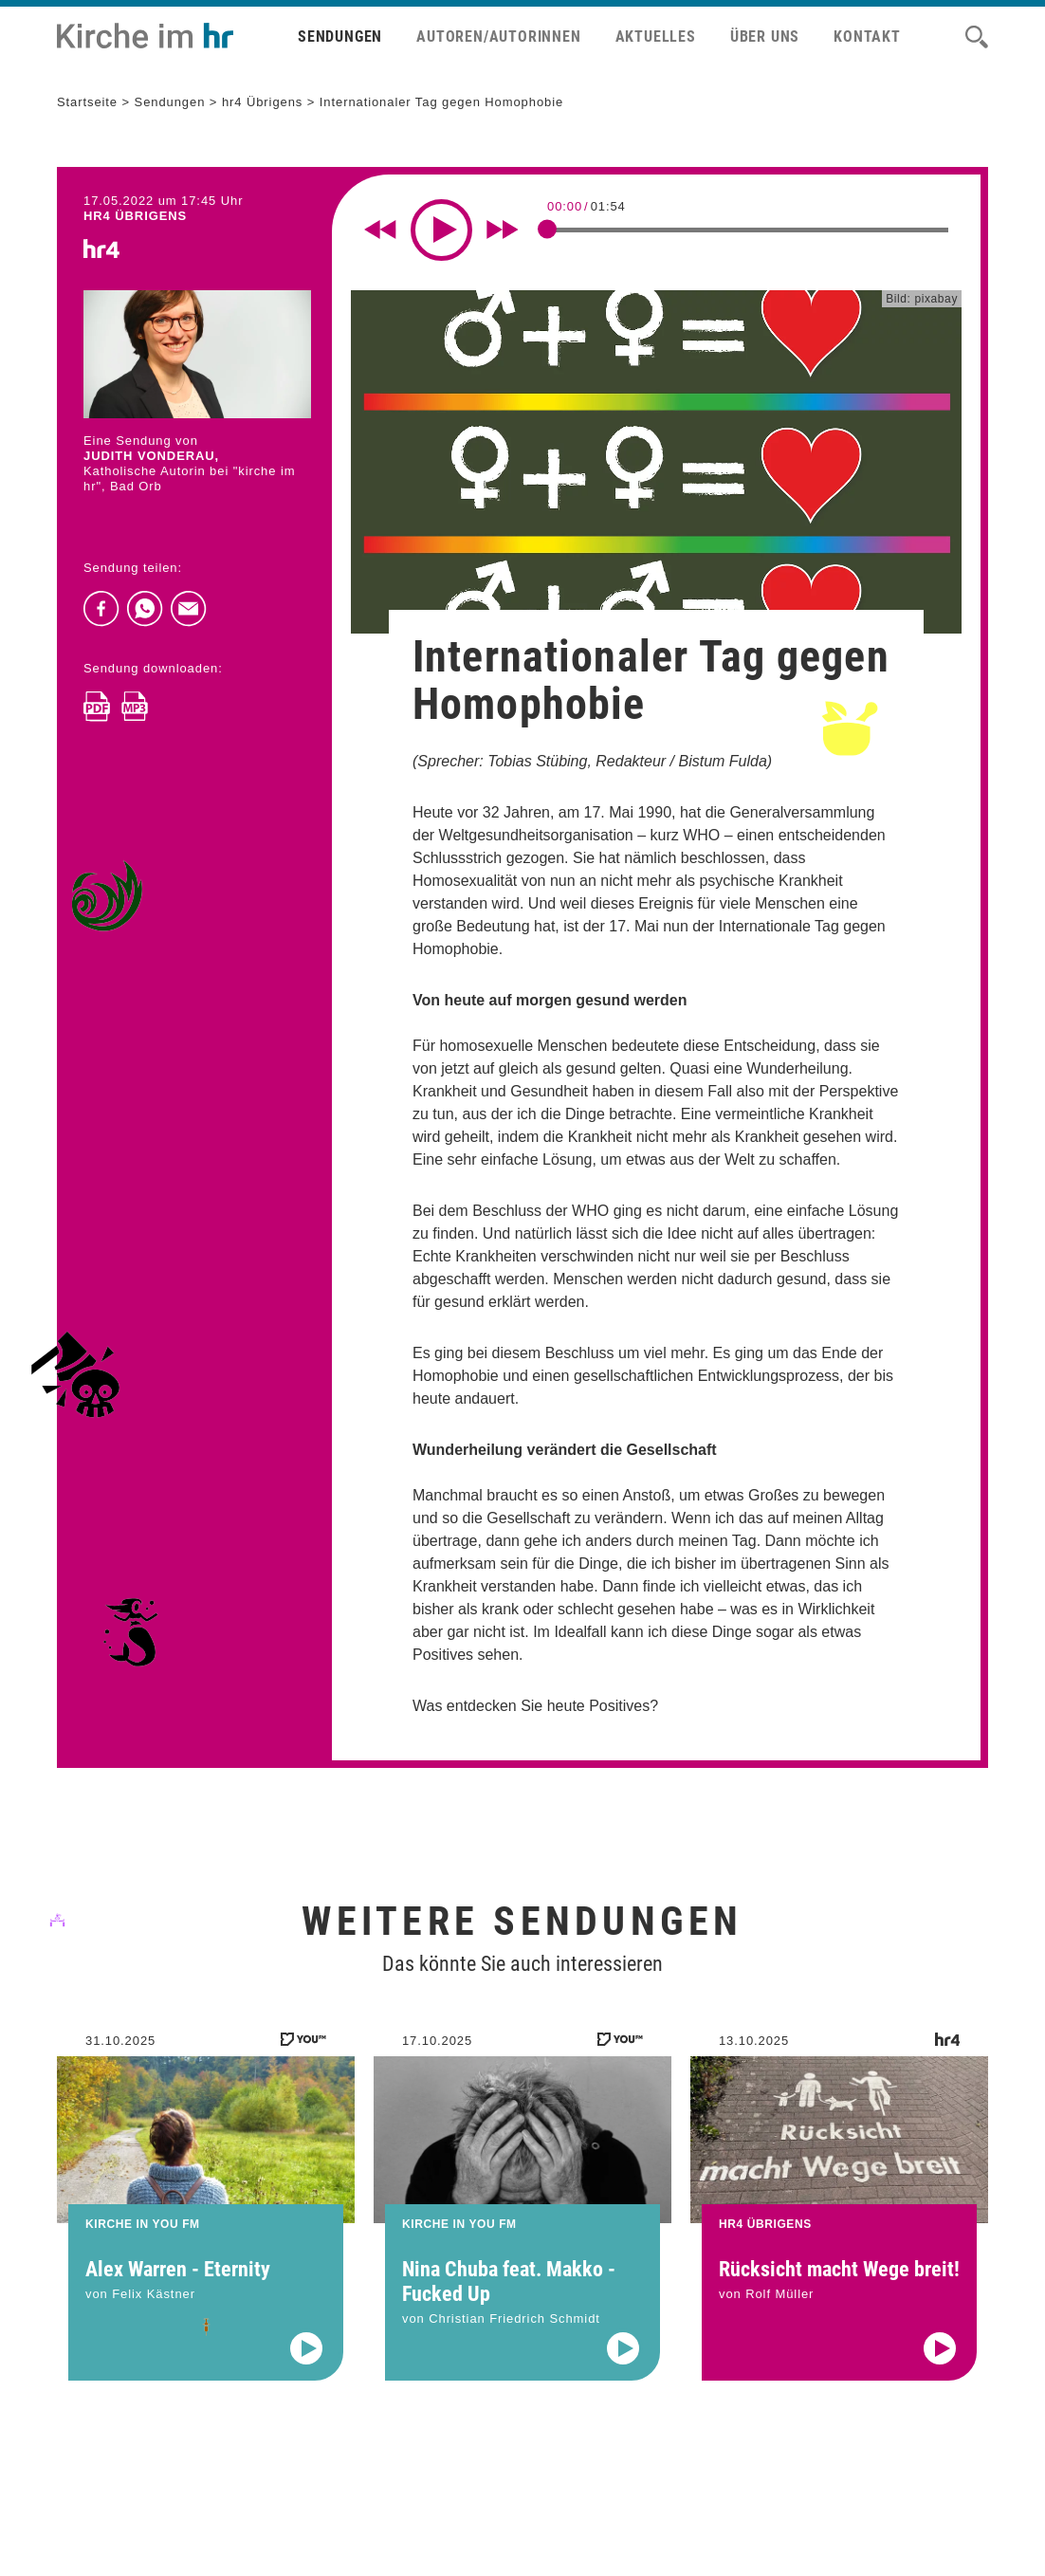  Describe the element at coordinates (57, 1919) in the screenshot. I see `flexibility or stretching exercise option` at that location.